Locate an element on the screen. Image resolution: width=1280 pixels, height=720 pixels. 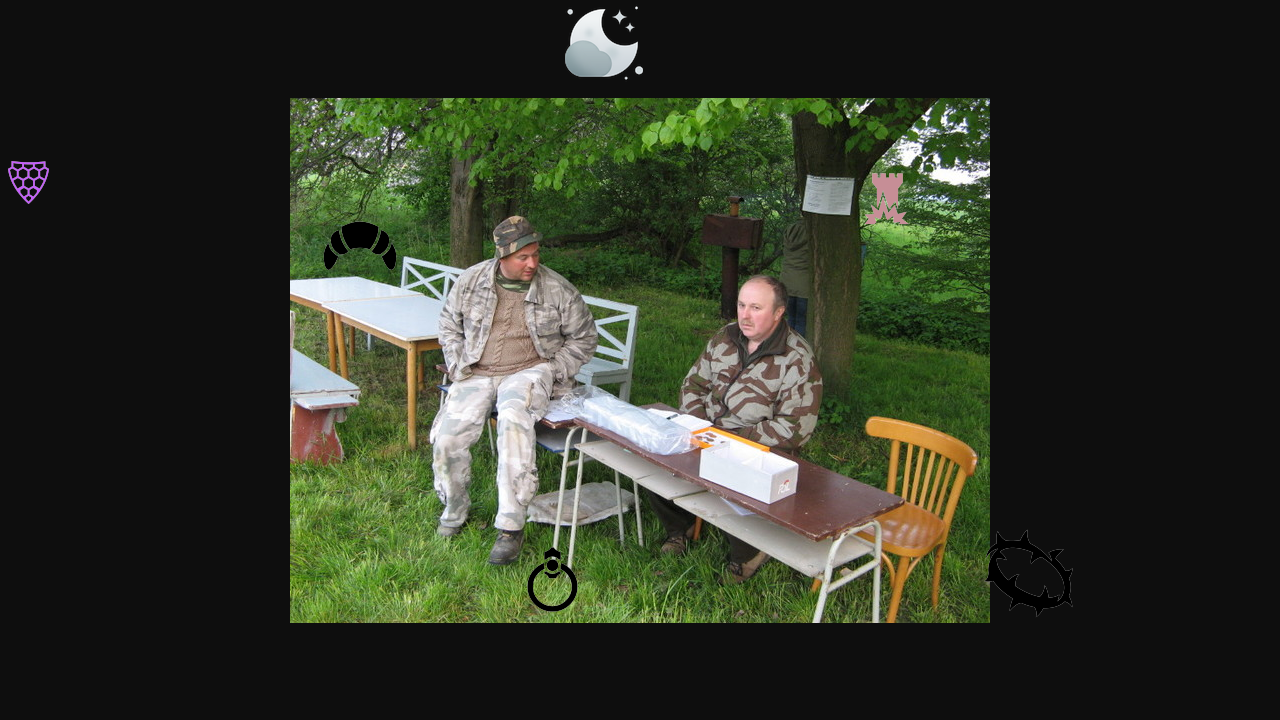
indicates partly cloudy conditions at night is located at coordinates (604, 43).